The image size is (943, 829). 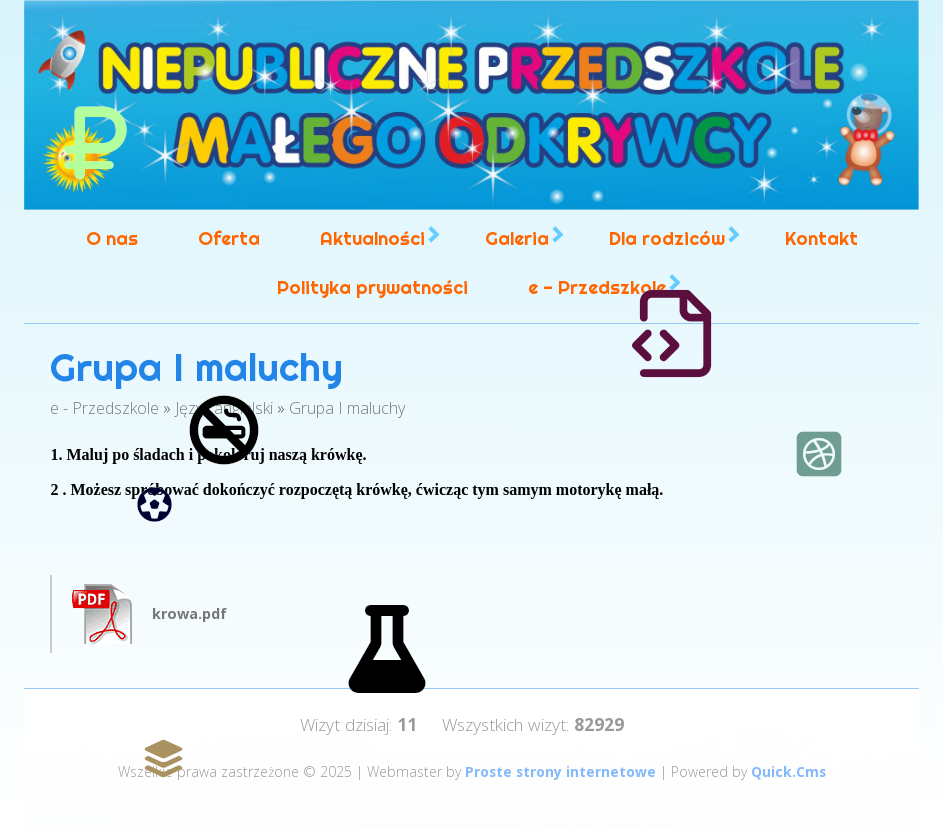 I want to click on indicates a no smoking zone or area, so click(x=224, y=430).